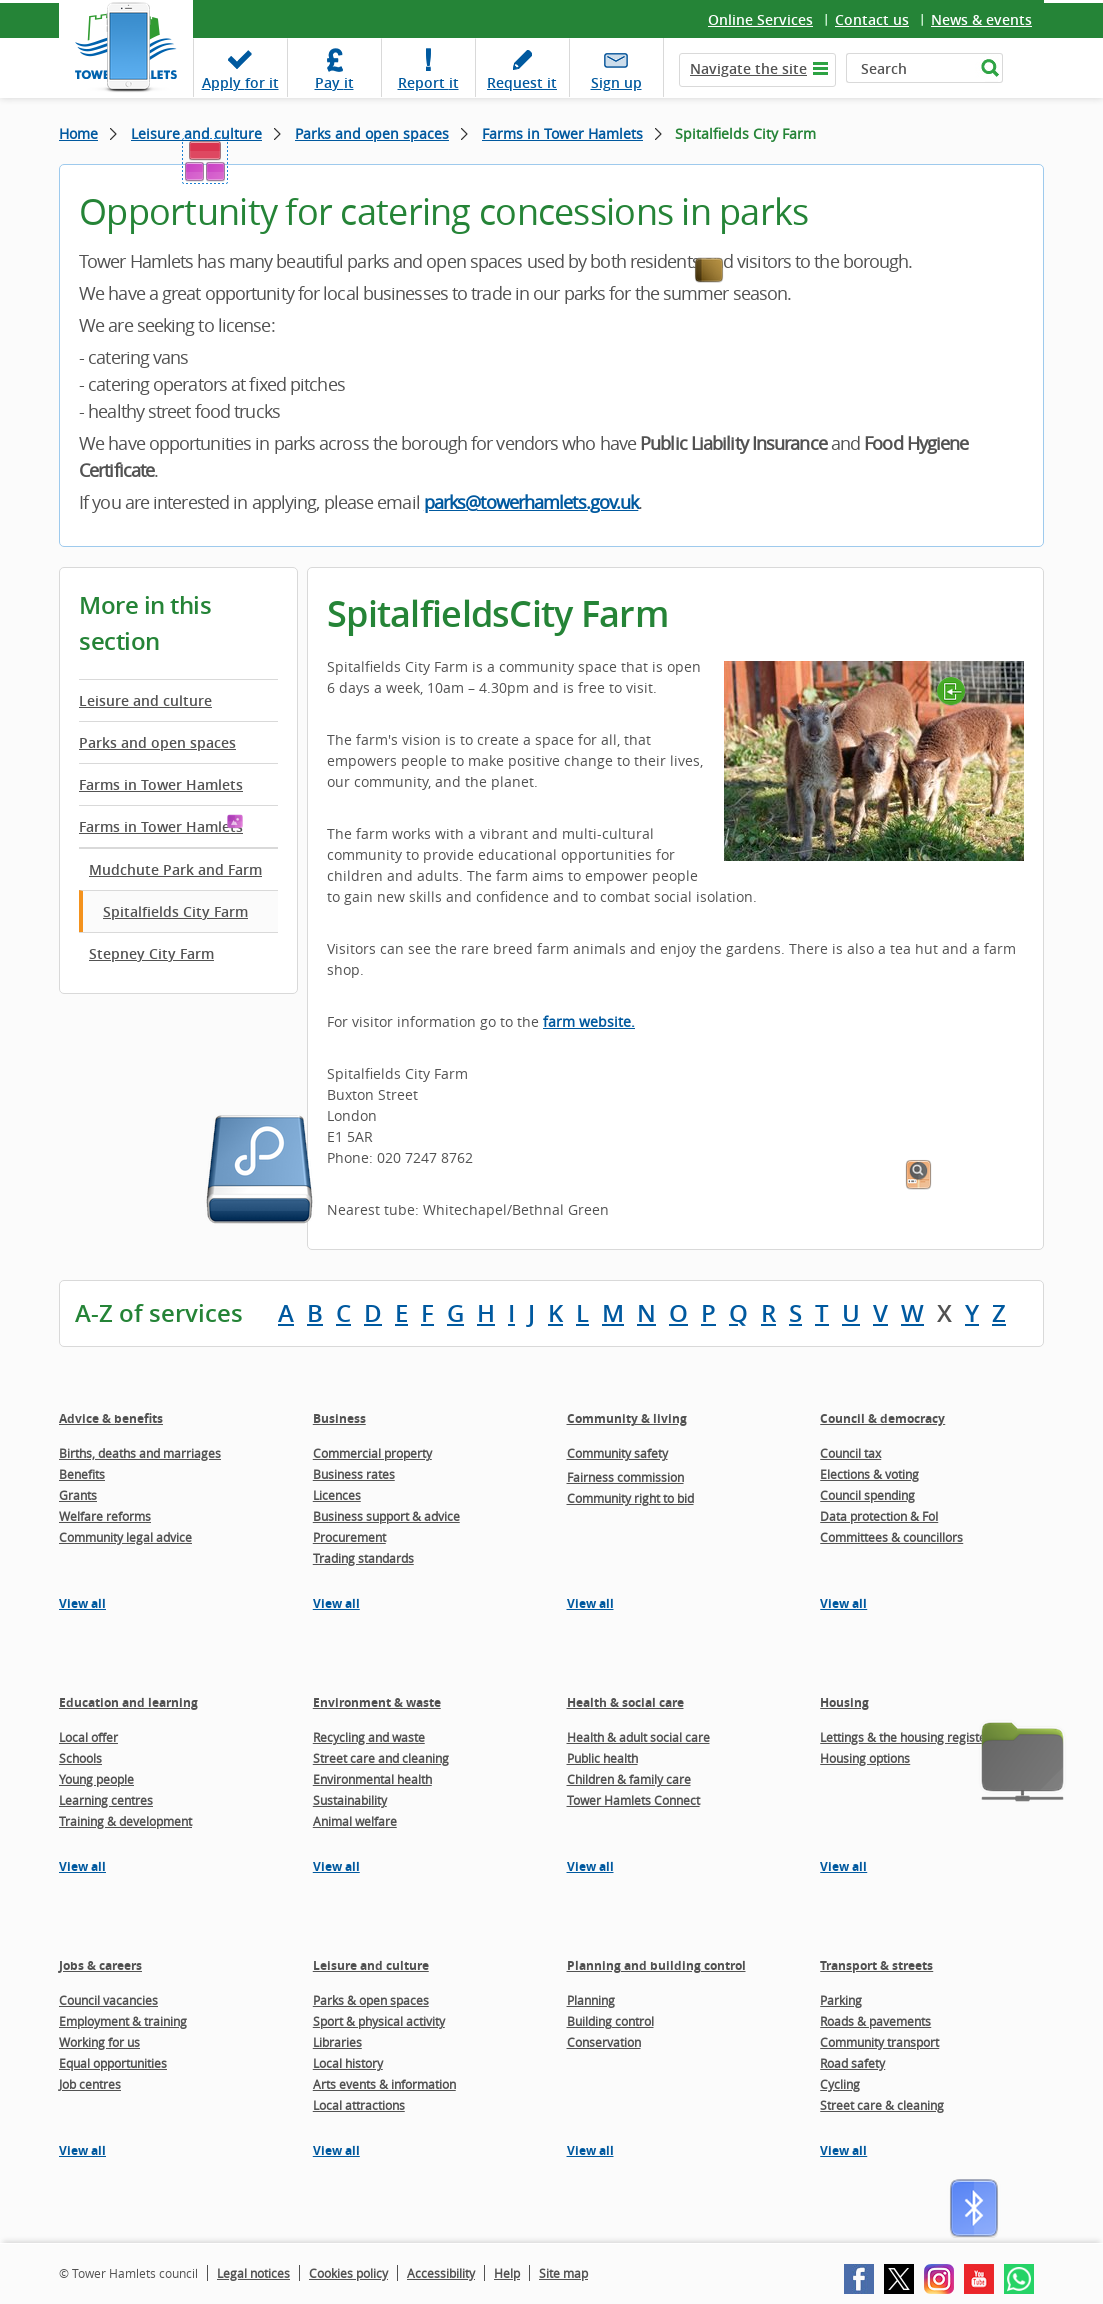  I want to click on access a remote or network folder, so click(1022, 1760).